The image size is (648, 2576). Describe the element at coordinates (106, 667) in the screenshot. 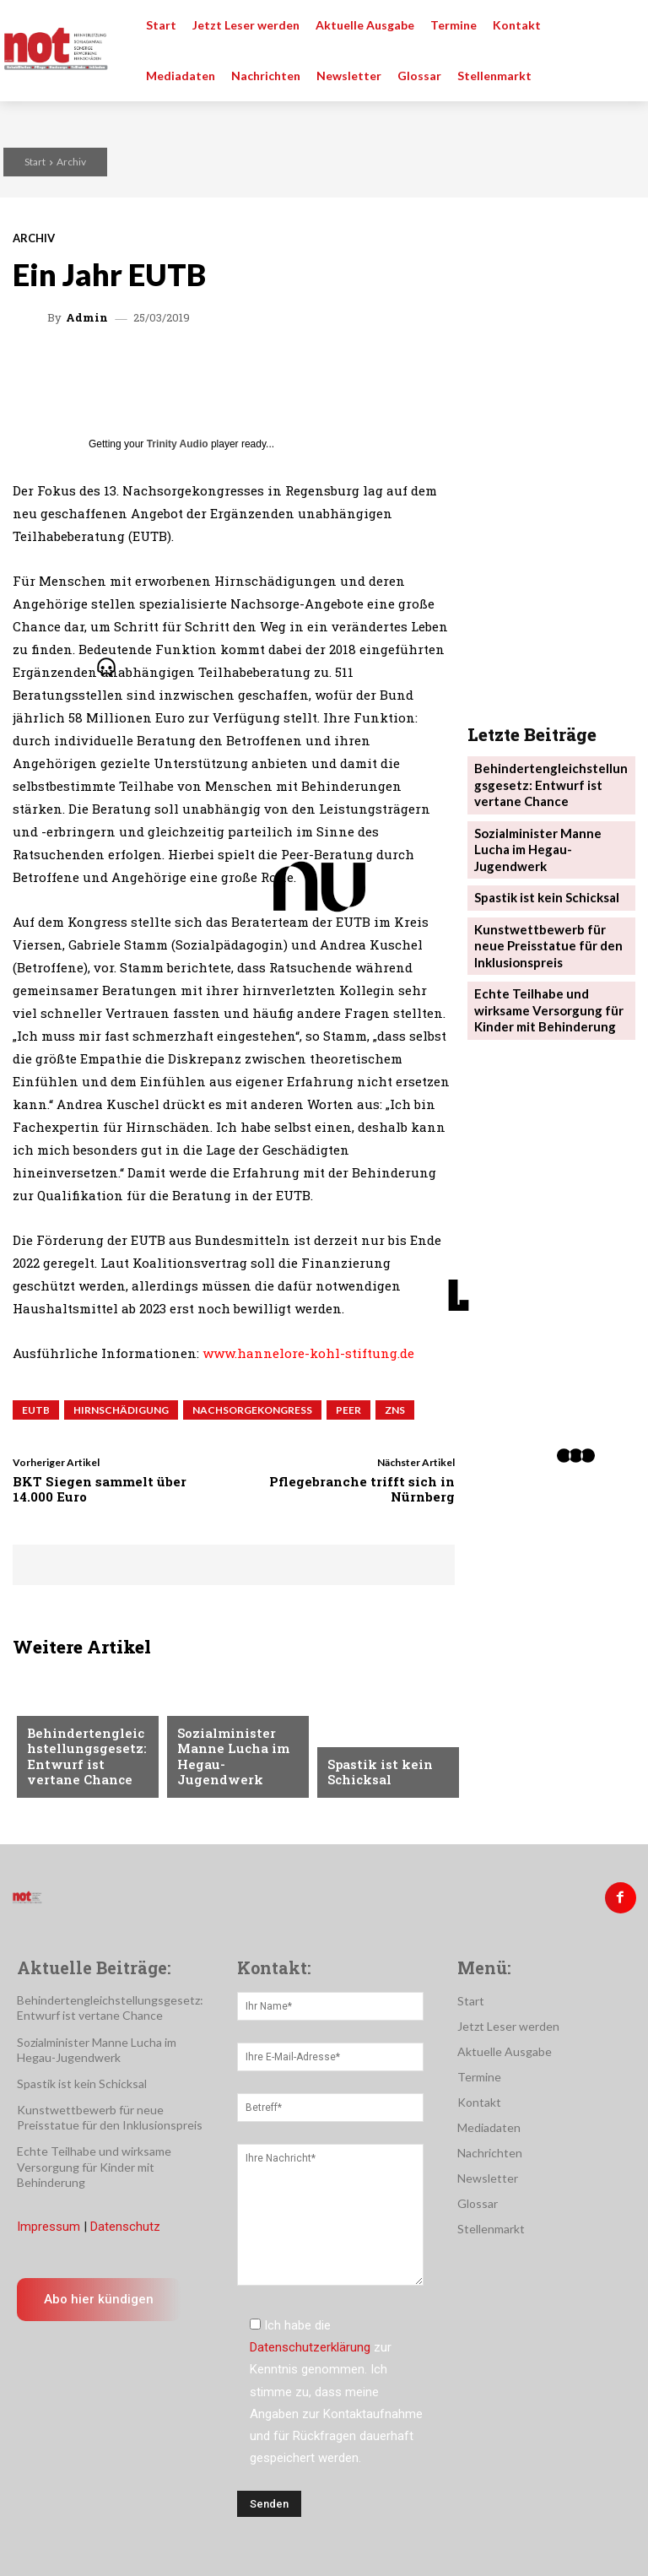

I see `indicates dangerous or hazardous content` at that location.